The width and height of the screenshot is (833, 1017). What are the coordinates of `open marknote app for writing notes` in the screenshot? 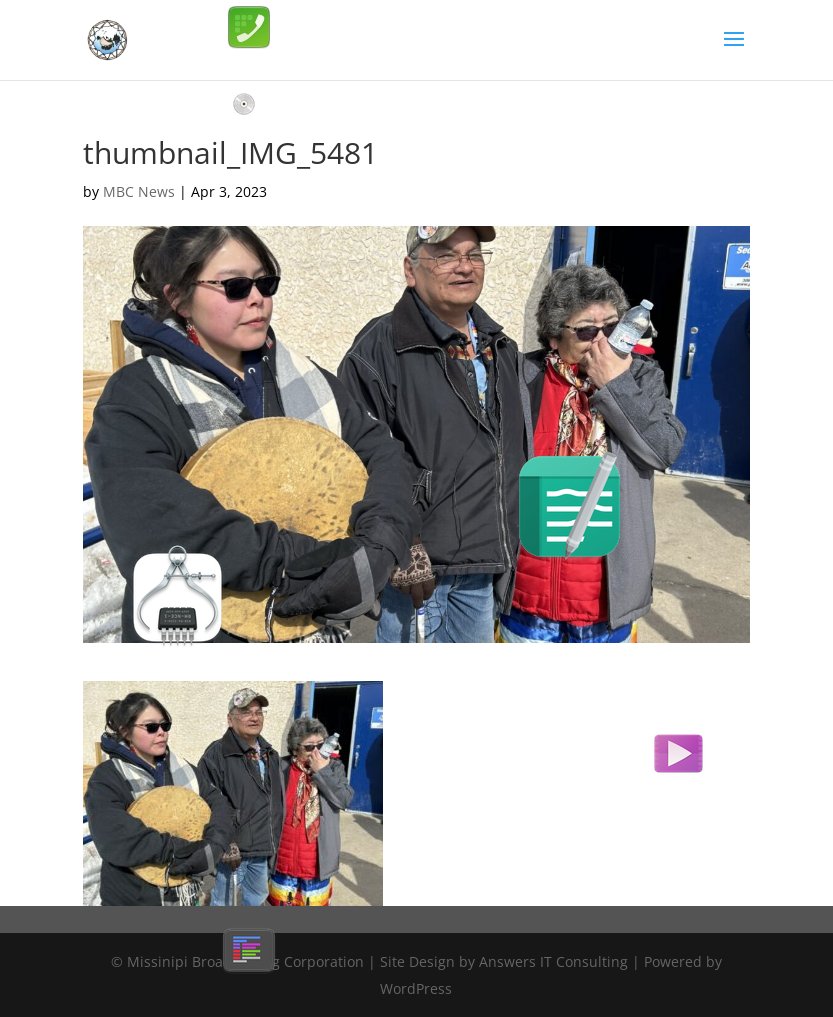 It's located at (569, 506).